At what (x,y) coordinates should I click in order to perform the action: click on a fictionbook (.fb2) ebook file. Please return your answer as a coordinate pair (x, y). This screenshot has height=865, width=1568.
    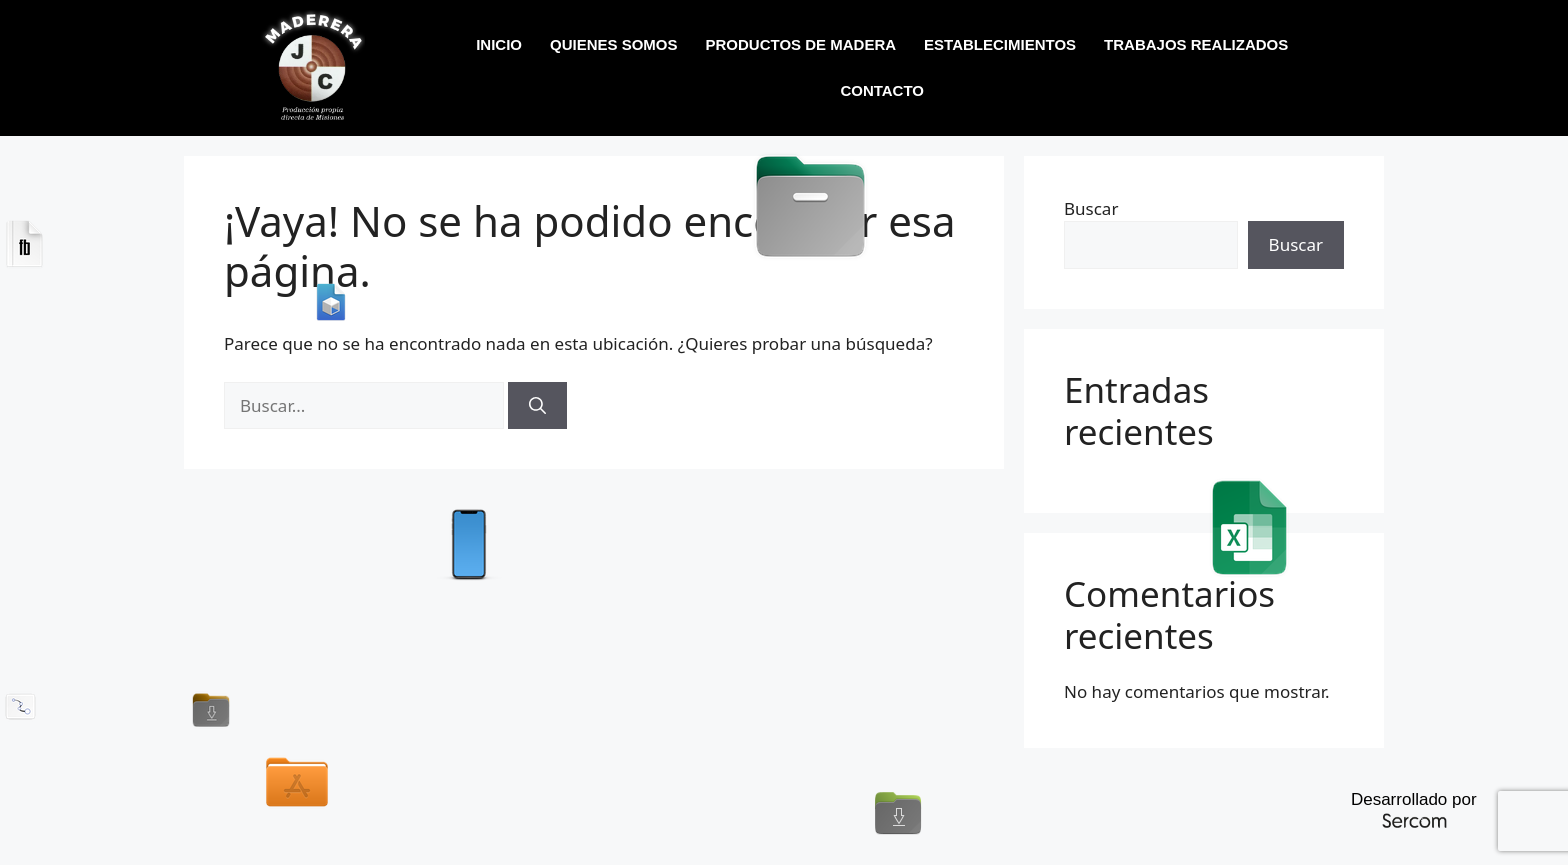
    Looking at the image, I should click on (24, 244).